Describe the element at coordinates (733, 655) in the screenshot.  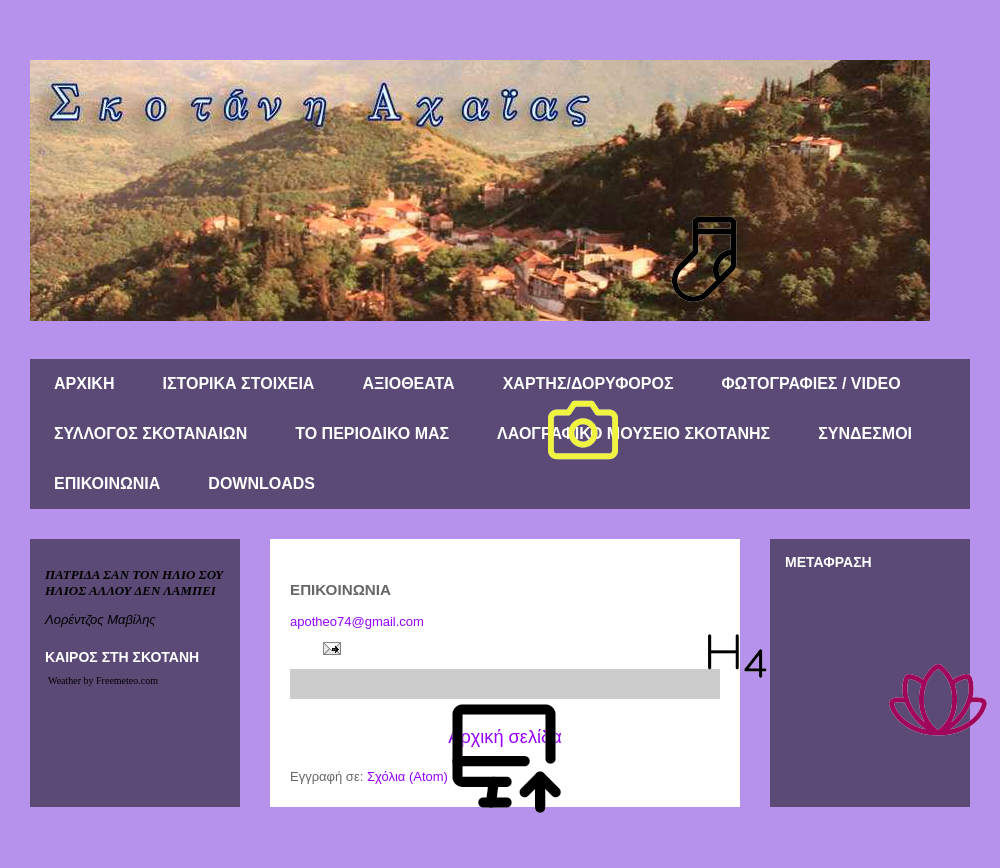
I see `format text as heading level 4` at that location.